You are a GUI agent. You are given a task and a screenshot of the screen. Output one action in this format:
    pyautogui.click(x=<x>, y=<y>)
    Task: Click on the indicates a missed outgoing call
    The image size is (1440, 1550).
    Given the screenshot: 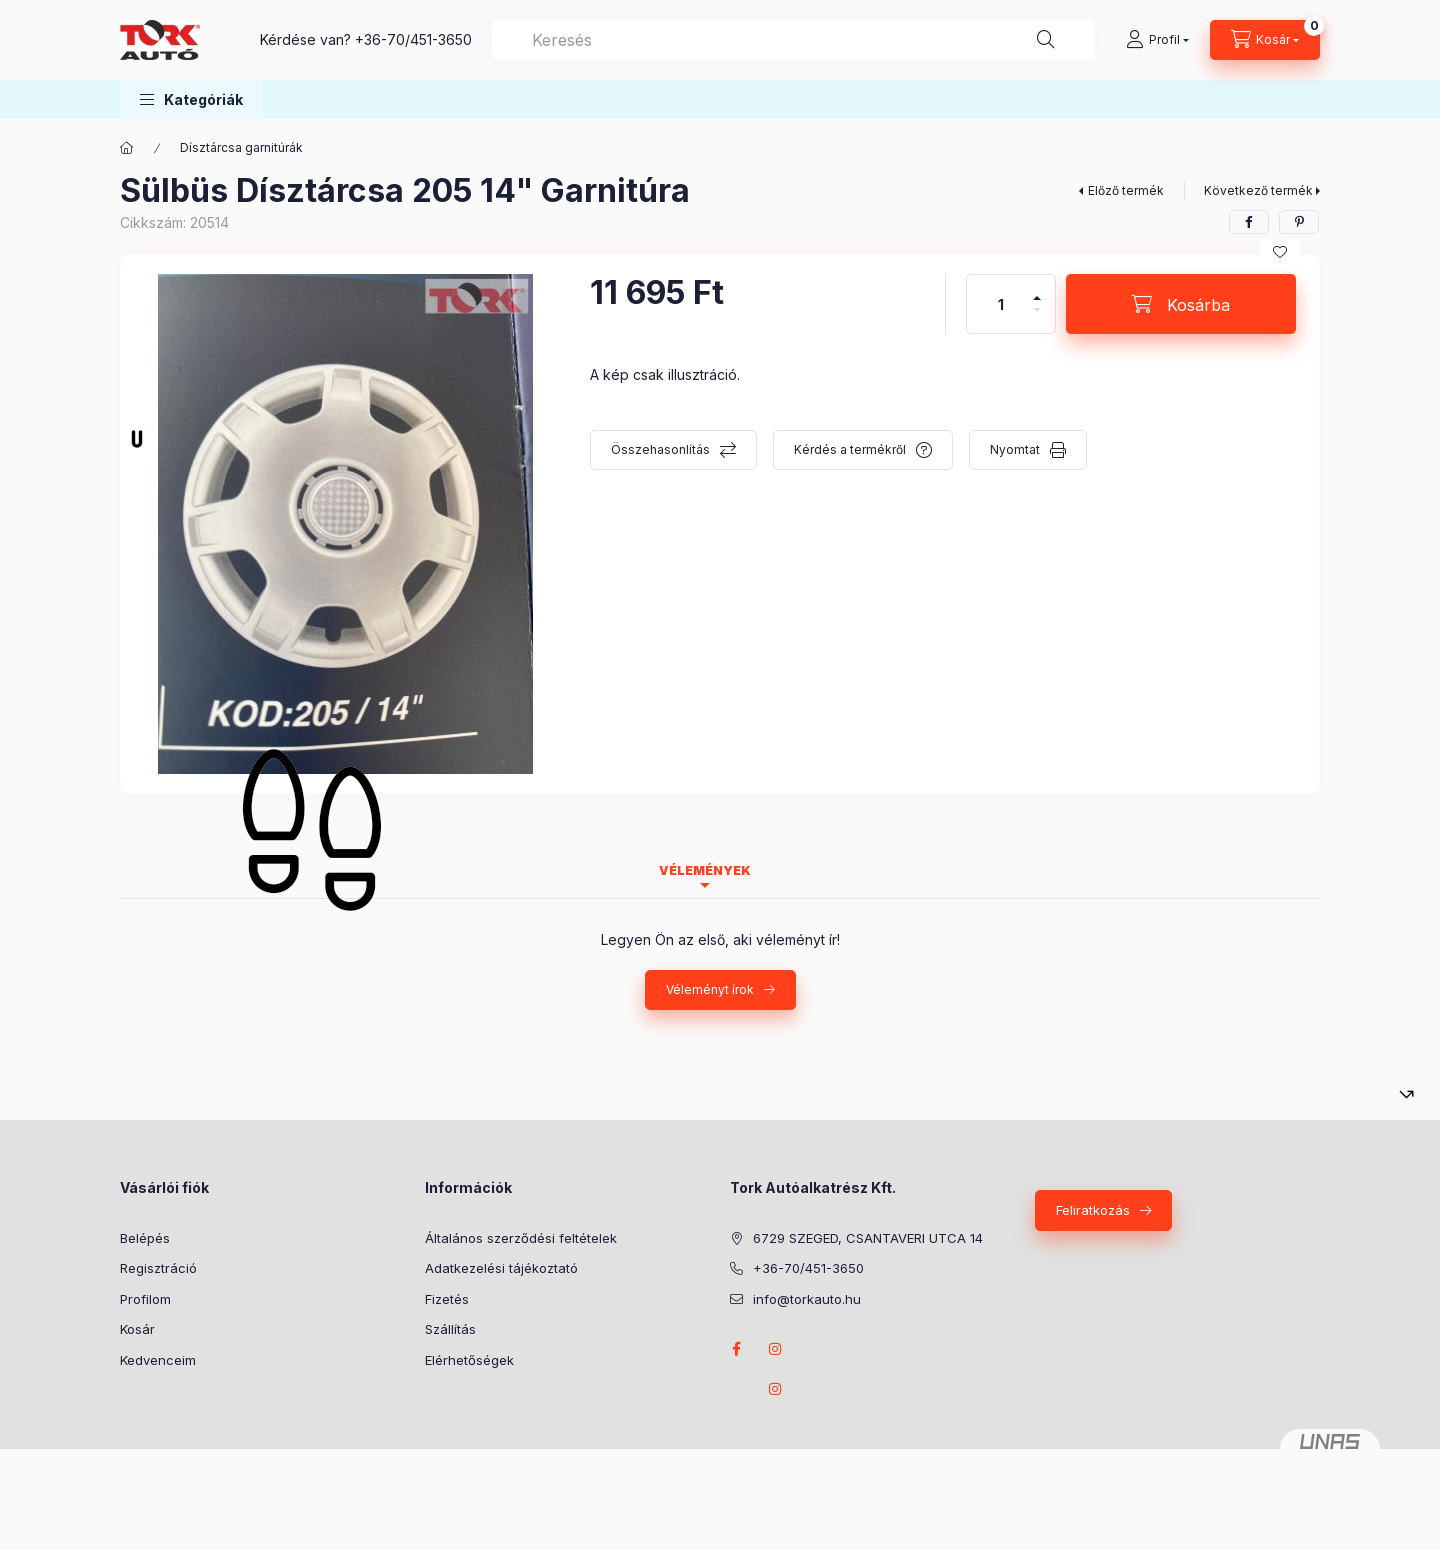 What is the action you would take?
    pyautogui.click(x=1406, y=1094)
    